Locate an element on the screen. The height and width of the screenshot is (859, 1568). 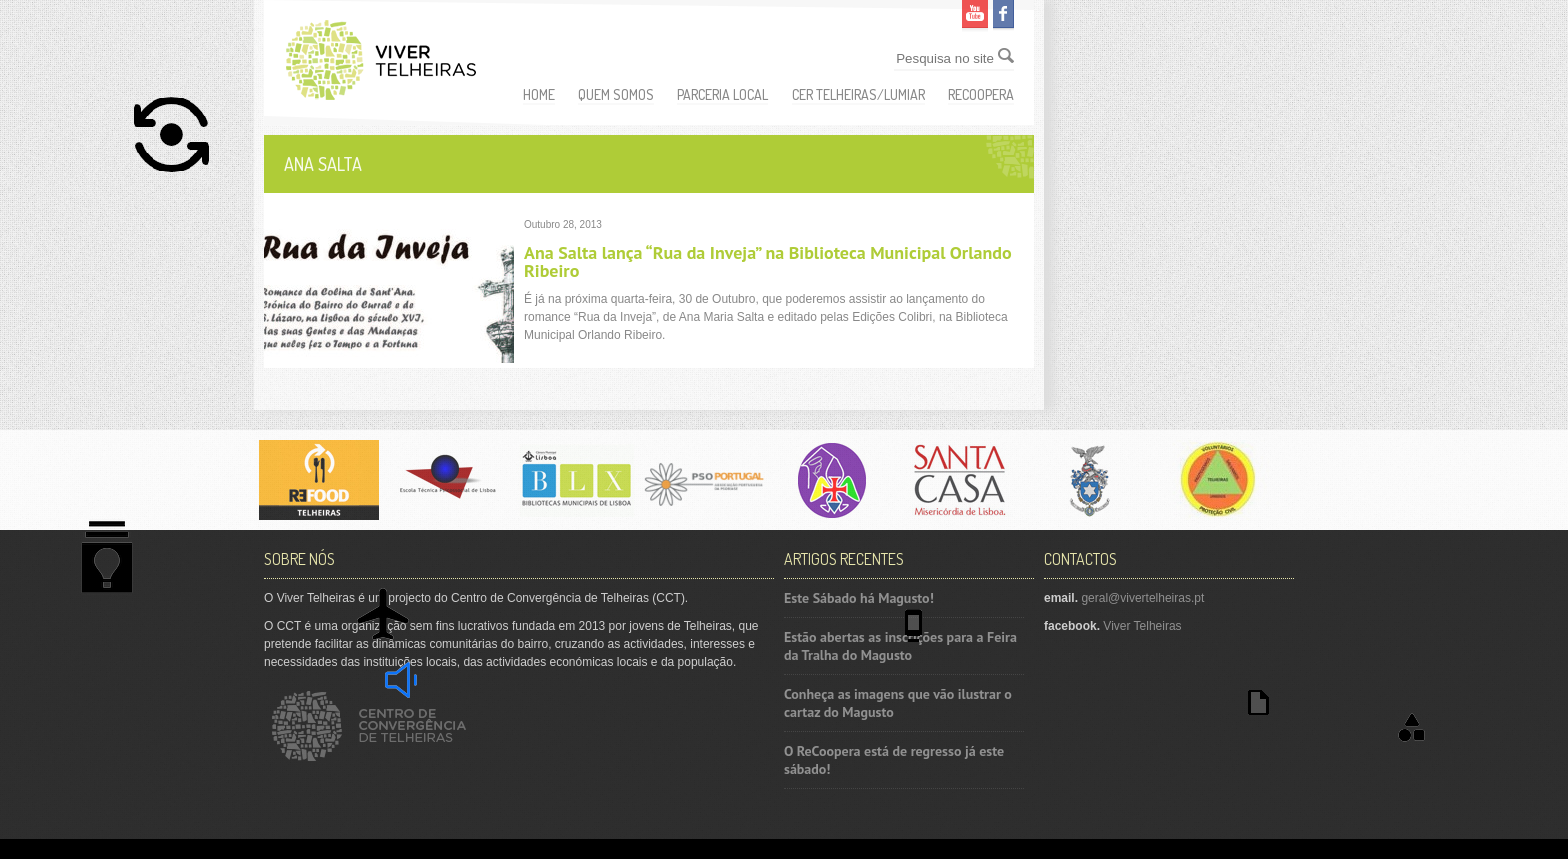
access airport or flight information is located at coordinates (383, 614).